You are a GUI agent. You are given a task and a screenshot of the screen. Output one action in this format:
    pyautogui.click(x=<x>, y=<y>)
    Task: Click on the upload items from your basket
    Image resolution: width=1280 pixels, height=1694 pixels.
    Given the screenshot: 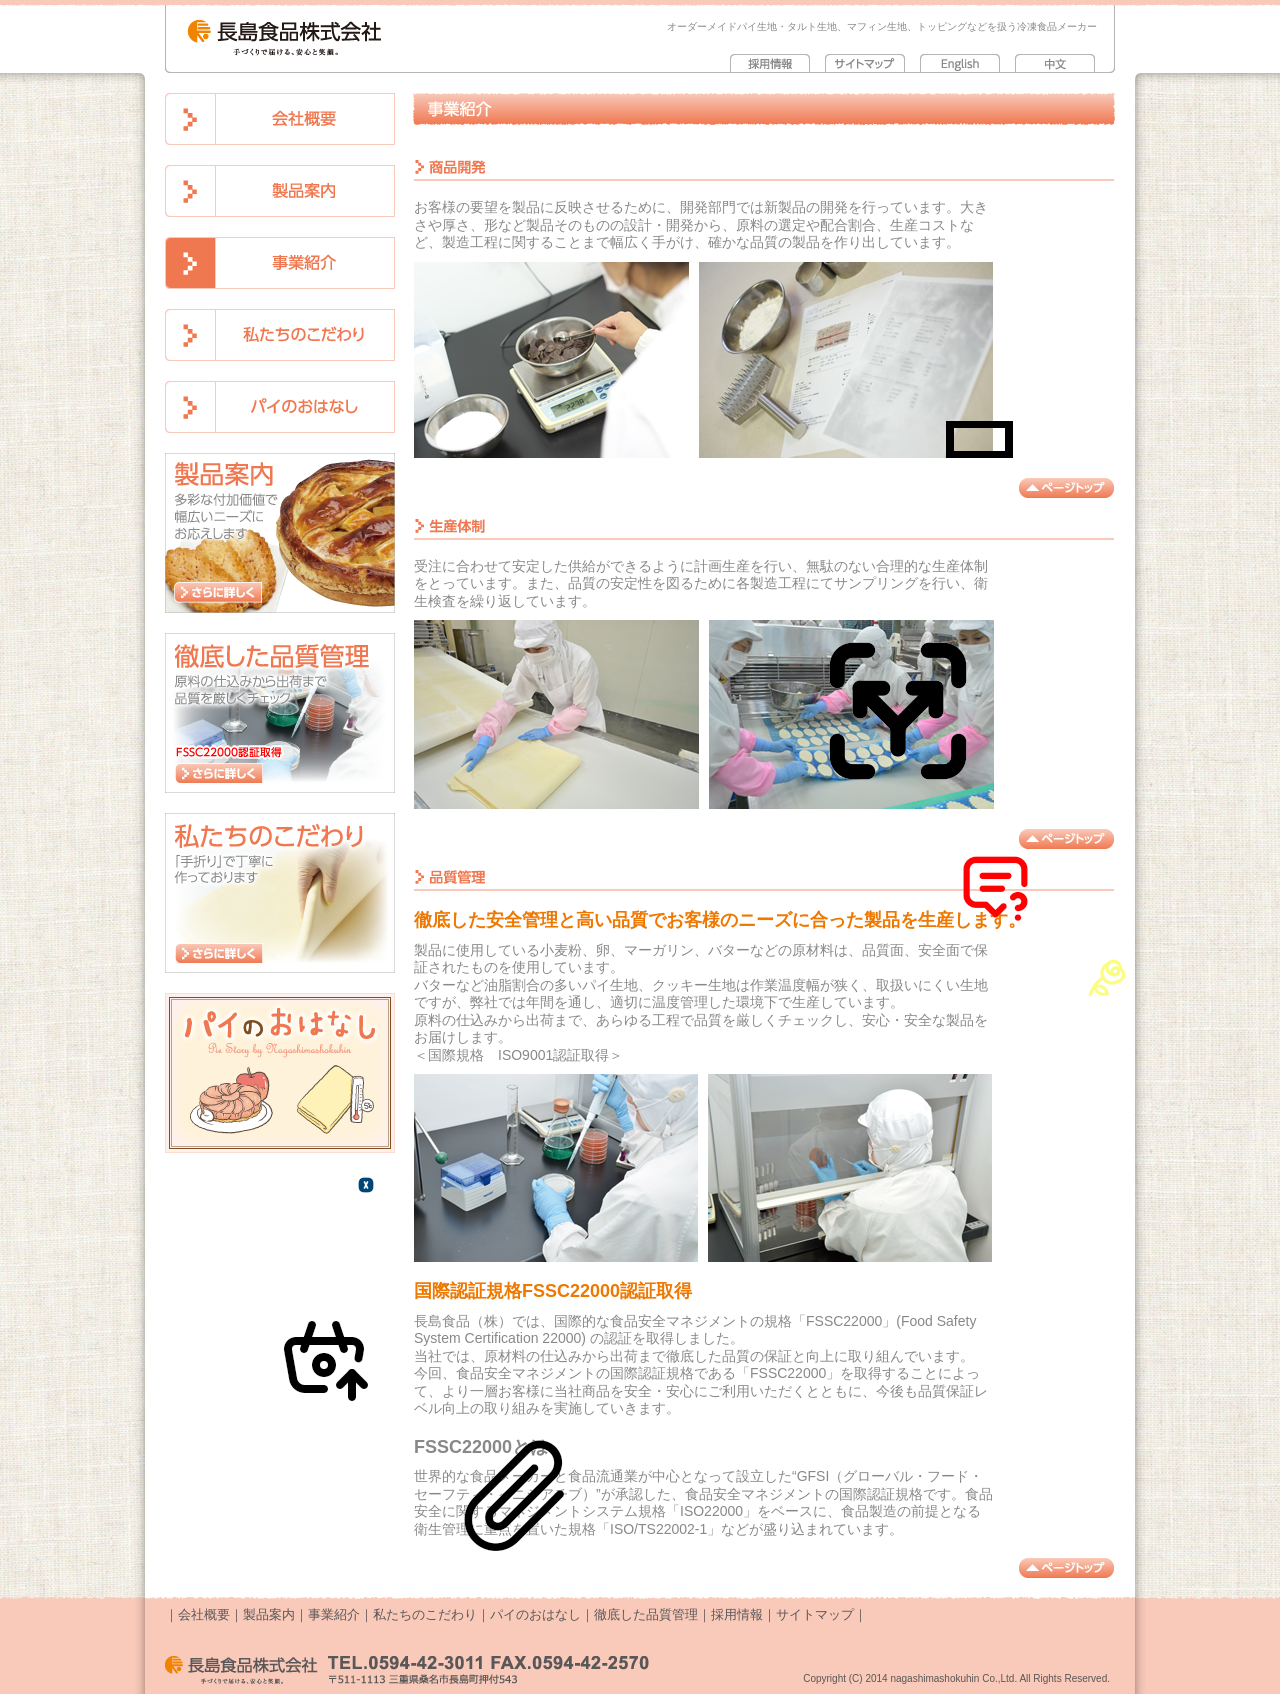 What is the action you would take?
    pyautogui.click(x=324, y=1357)
    